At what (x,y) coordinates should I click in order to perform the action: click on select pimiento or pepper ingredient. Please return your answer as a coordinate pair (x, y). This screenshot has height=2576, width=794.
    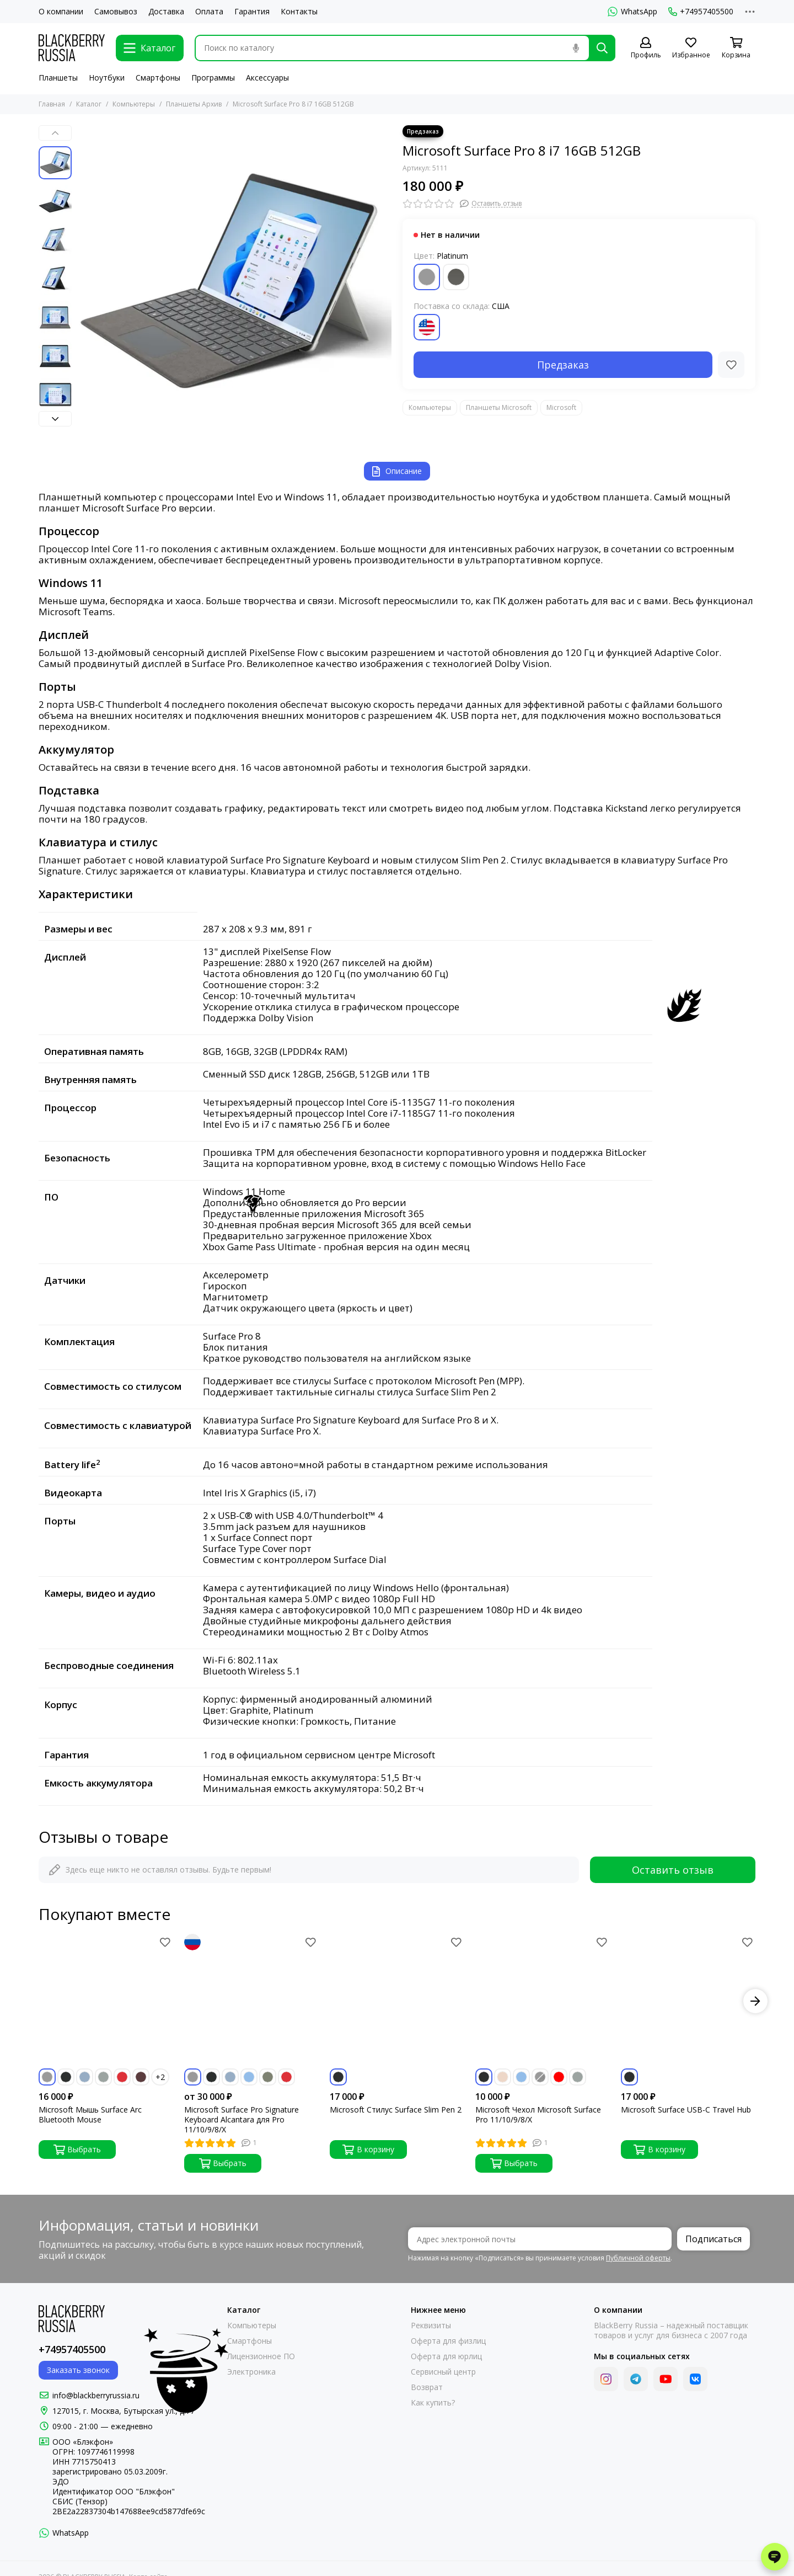
    Looking at the image, I should click on (684, 1005).